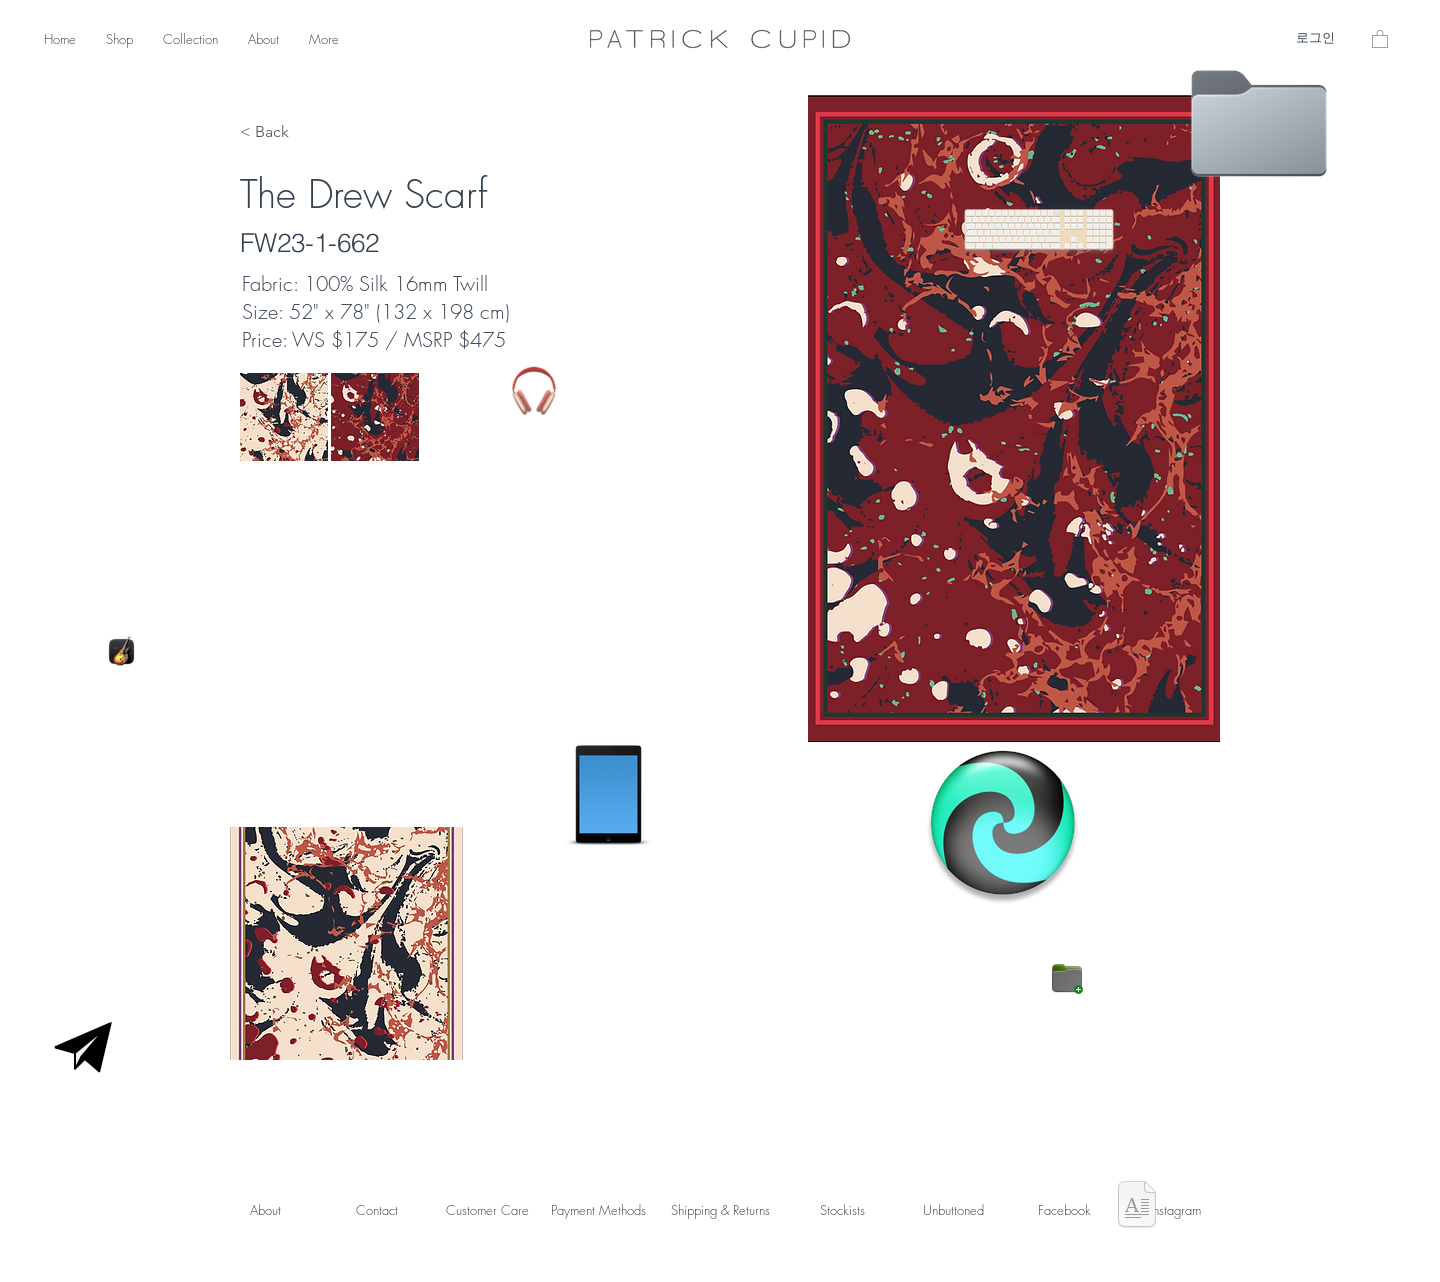  What do you see at coordinates (534, 391) in the screenshot?
I see `airpods max headphones in red` at bounding box center [534, 391].